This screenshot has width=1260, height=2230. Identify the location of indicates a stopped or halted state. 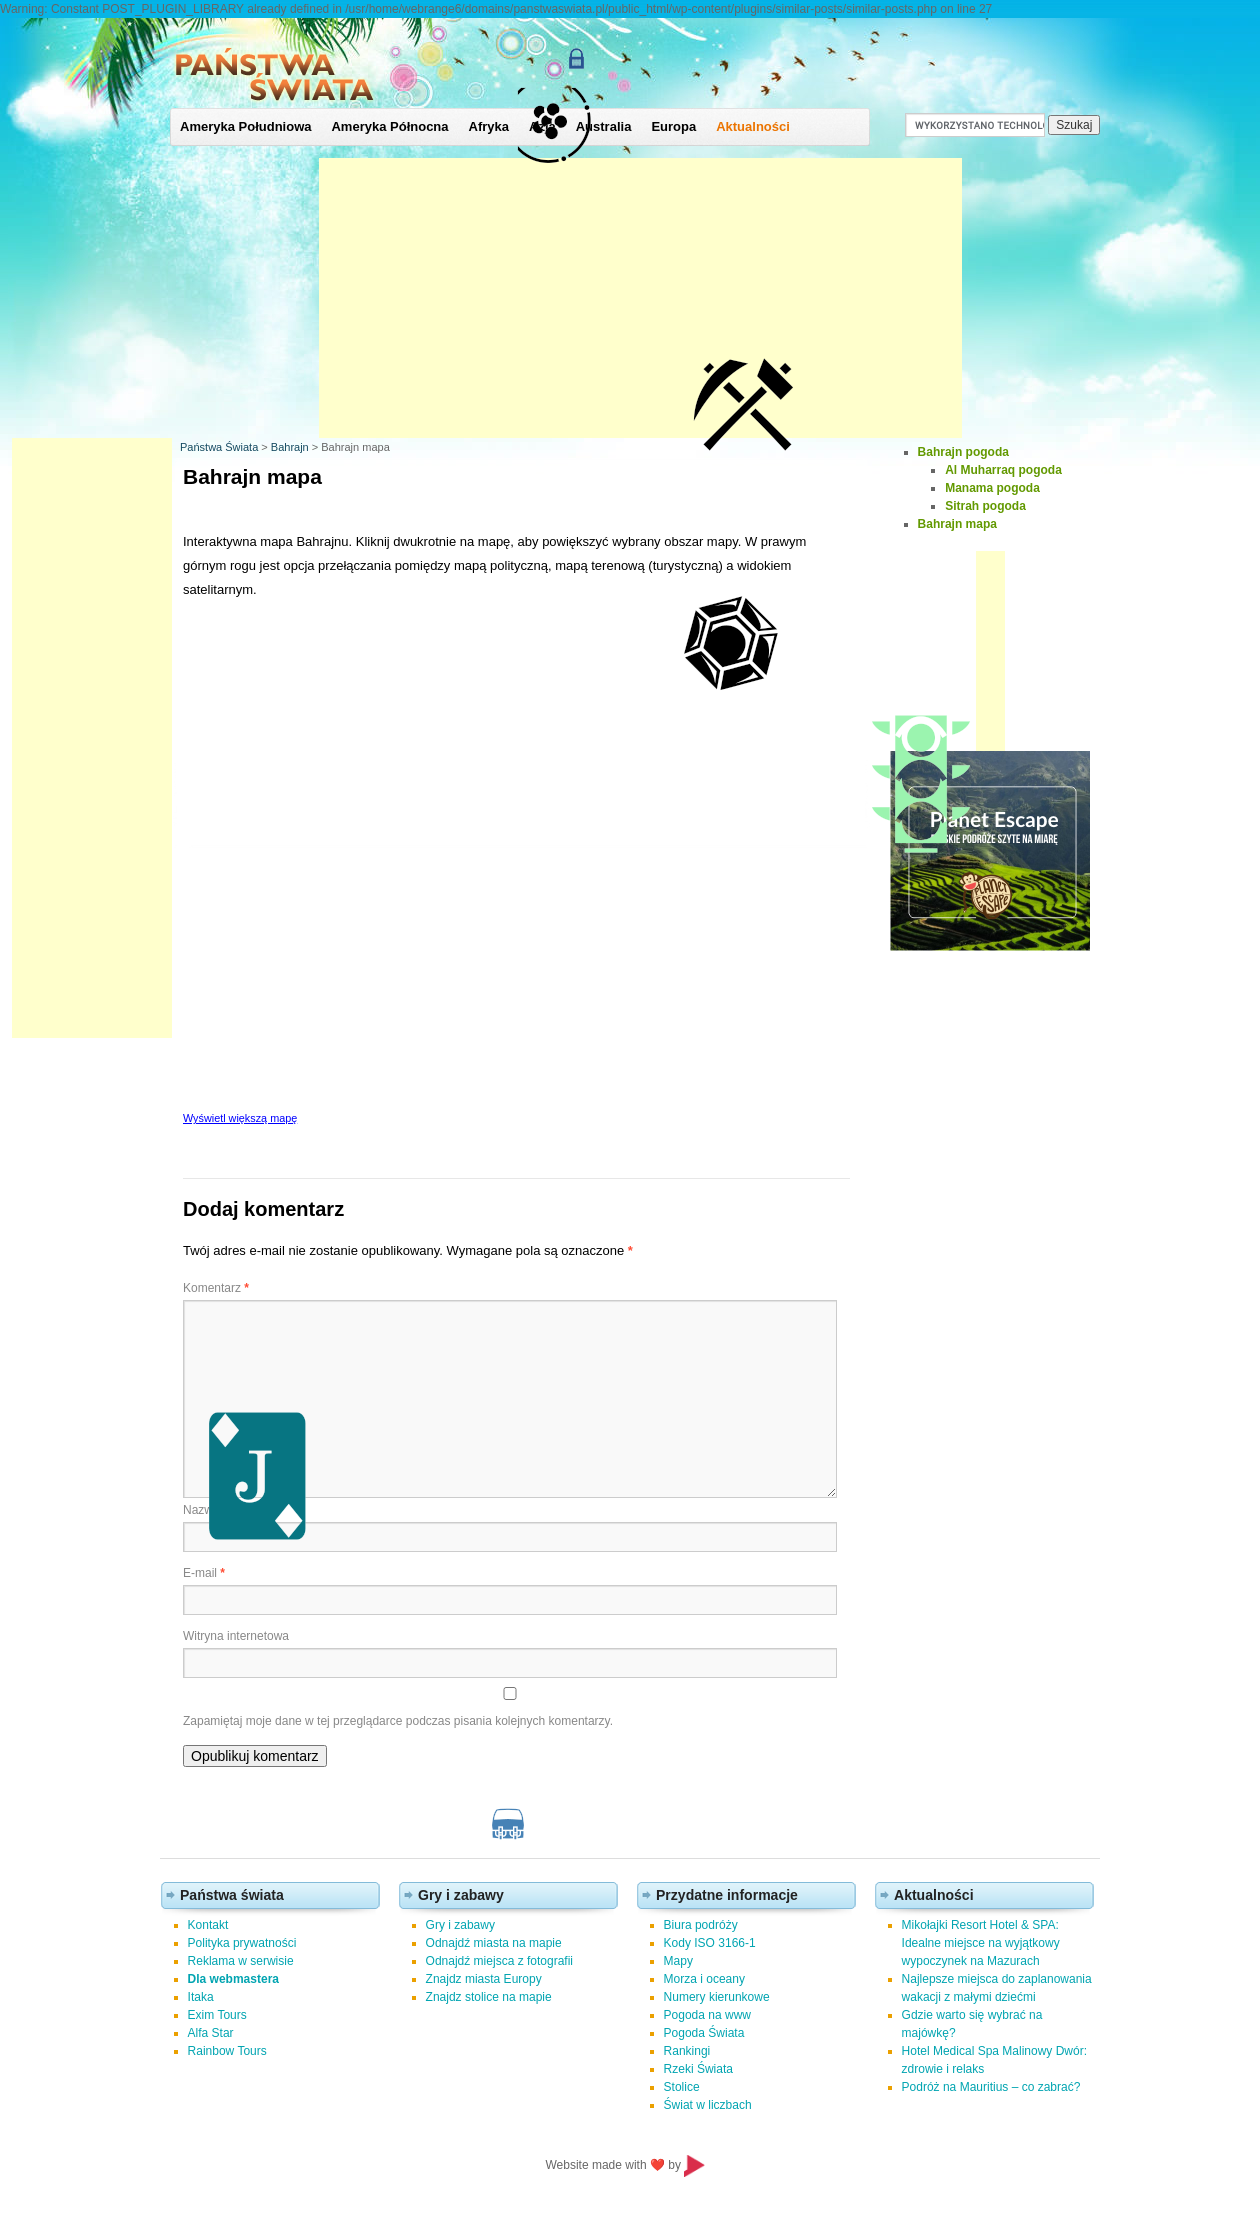
(921, 784).